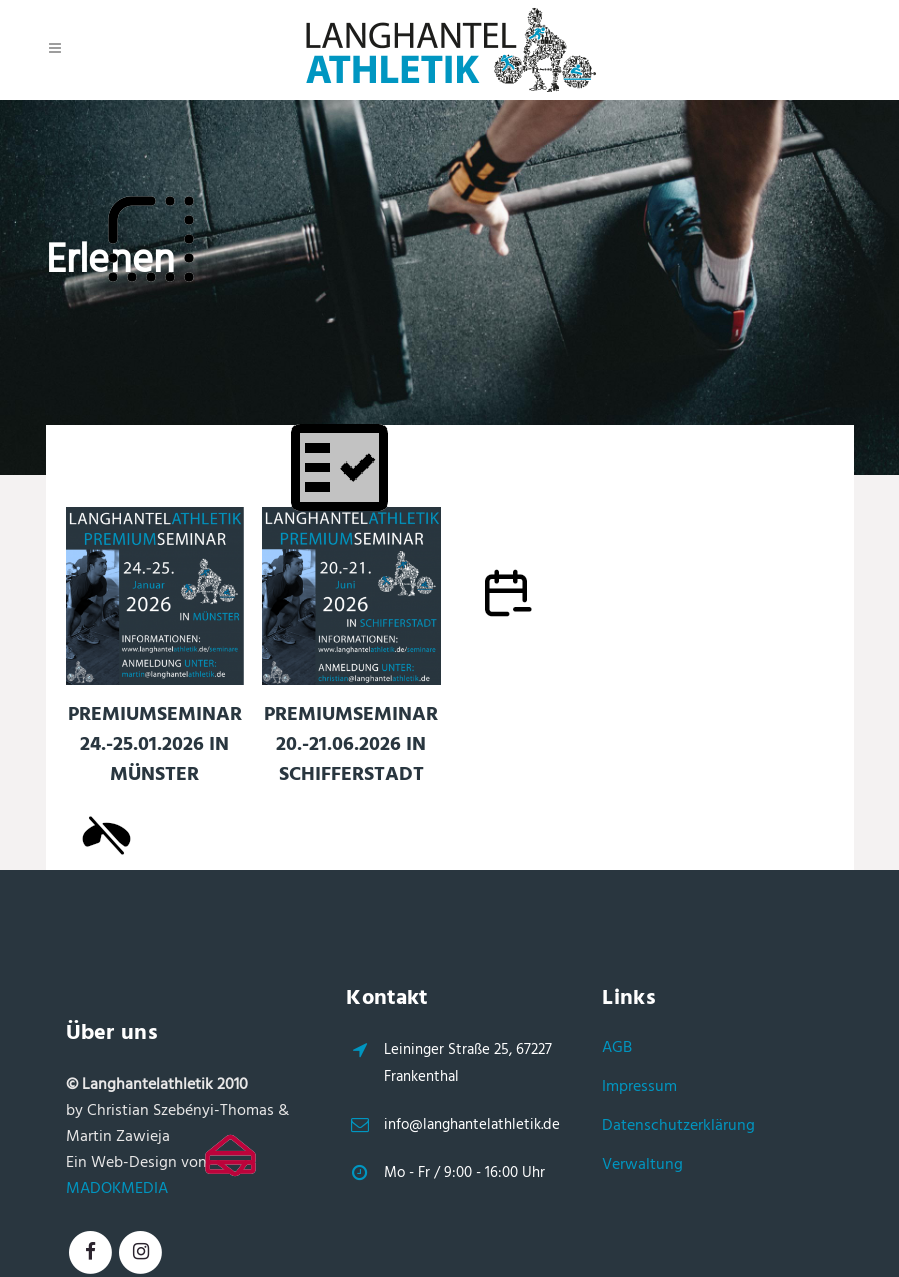 This screenshot has width=899, height=1277. I want to click on verify or review checklist items, so click(339, 467).